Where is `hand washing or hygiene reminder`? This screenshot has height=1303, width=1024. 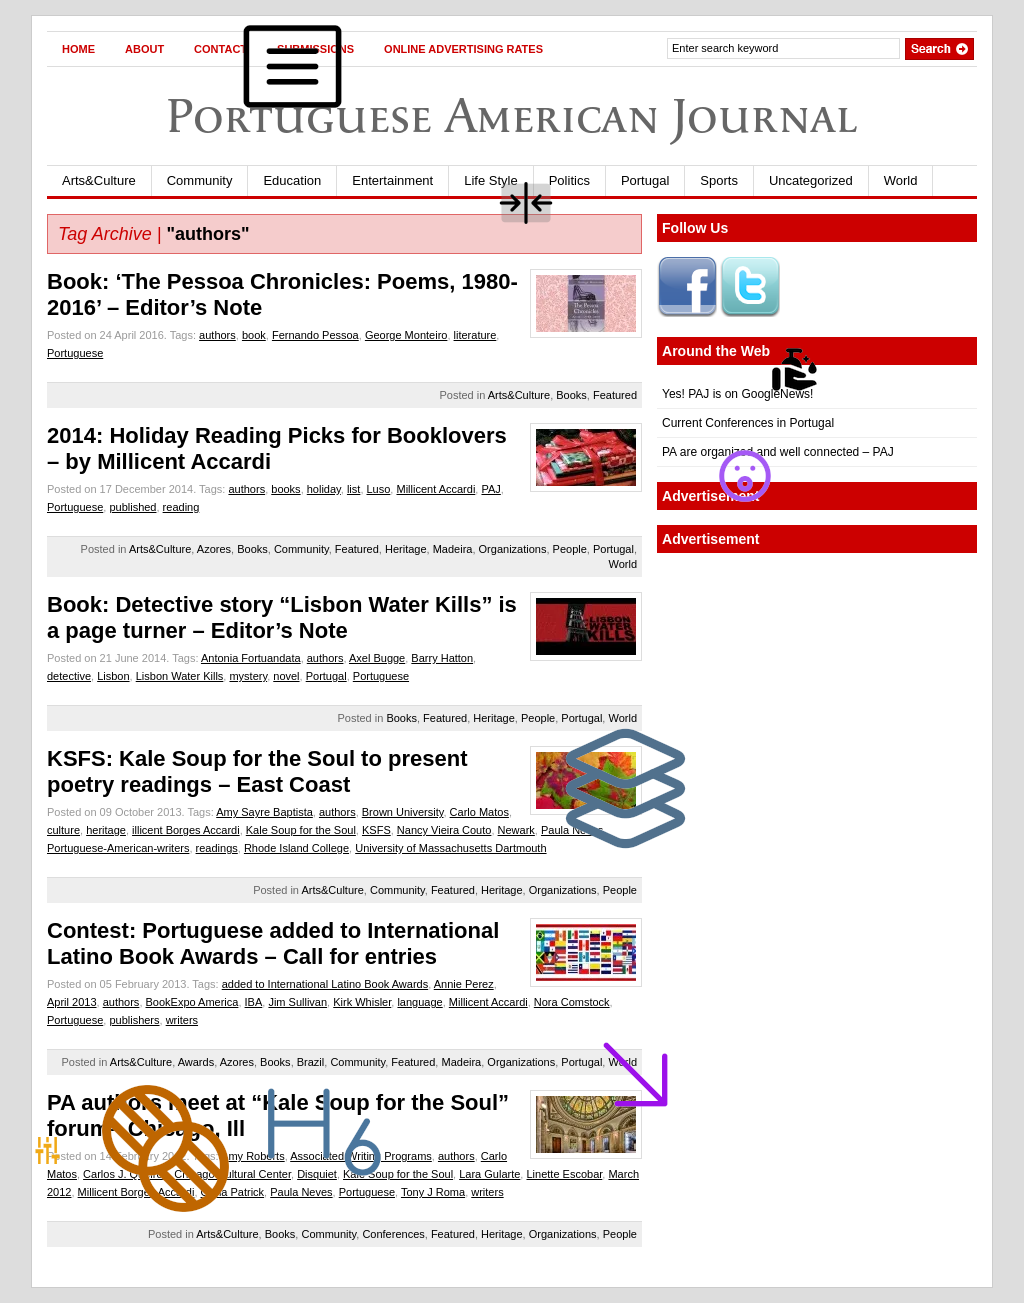 hand washing or hygiene reminder is located at coordinates (795, 369).